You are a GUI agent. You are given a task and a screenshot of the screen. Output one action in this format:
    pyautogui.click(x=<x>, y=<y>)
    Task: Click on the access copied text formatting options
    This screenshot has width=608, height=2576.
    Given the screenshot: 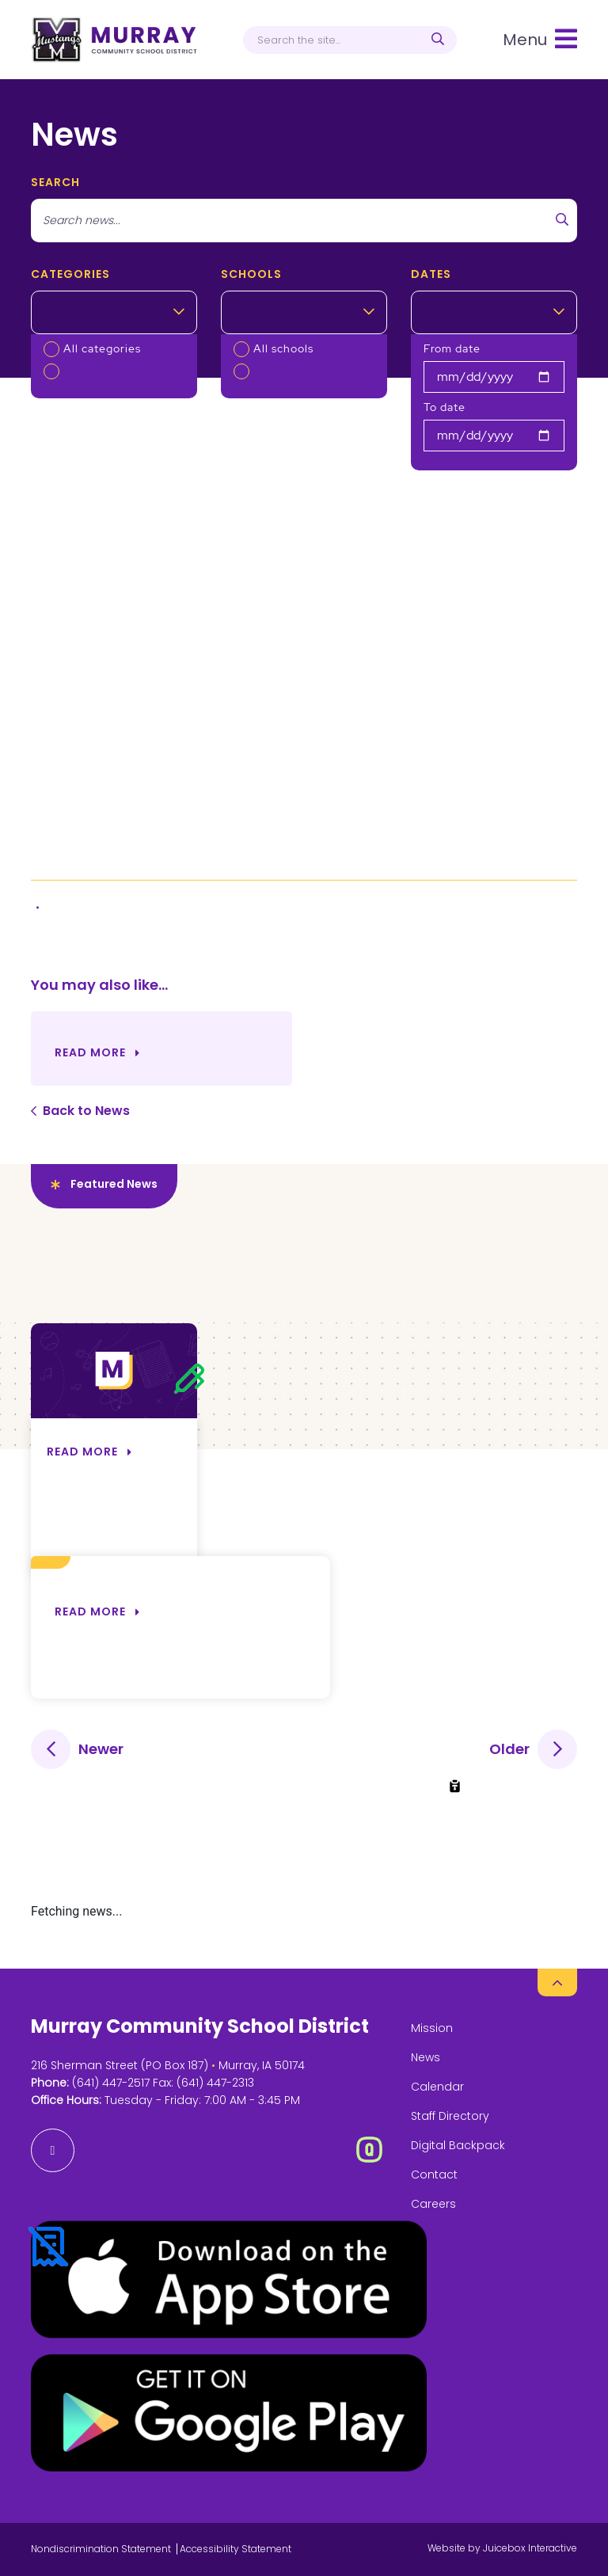 What is the action you would take?
    pyautogui.click(x=454, y=1786)
    